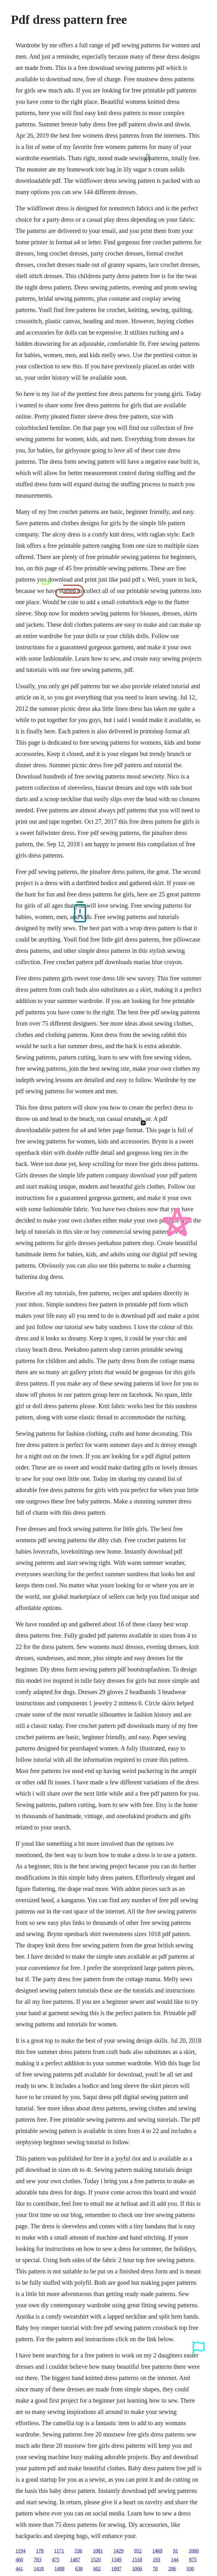 The image size is (217, 2576). I want to click on attach a file to your message, so click(70, 591).